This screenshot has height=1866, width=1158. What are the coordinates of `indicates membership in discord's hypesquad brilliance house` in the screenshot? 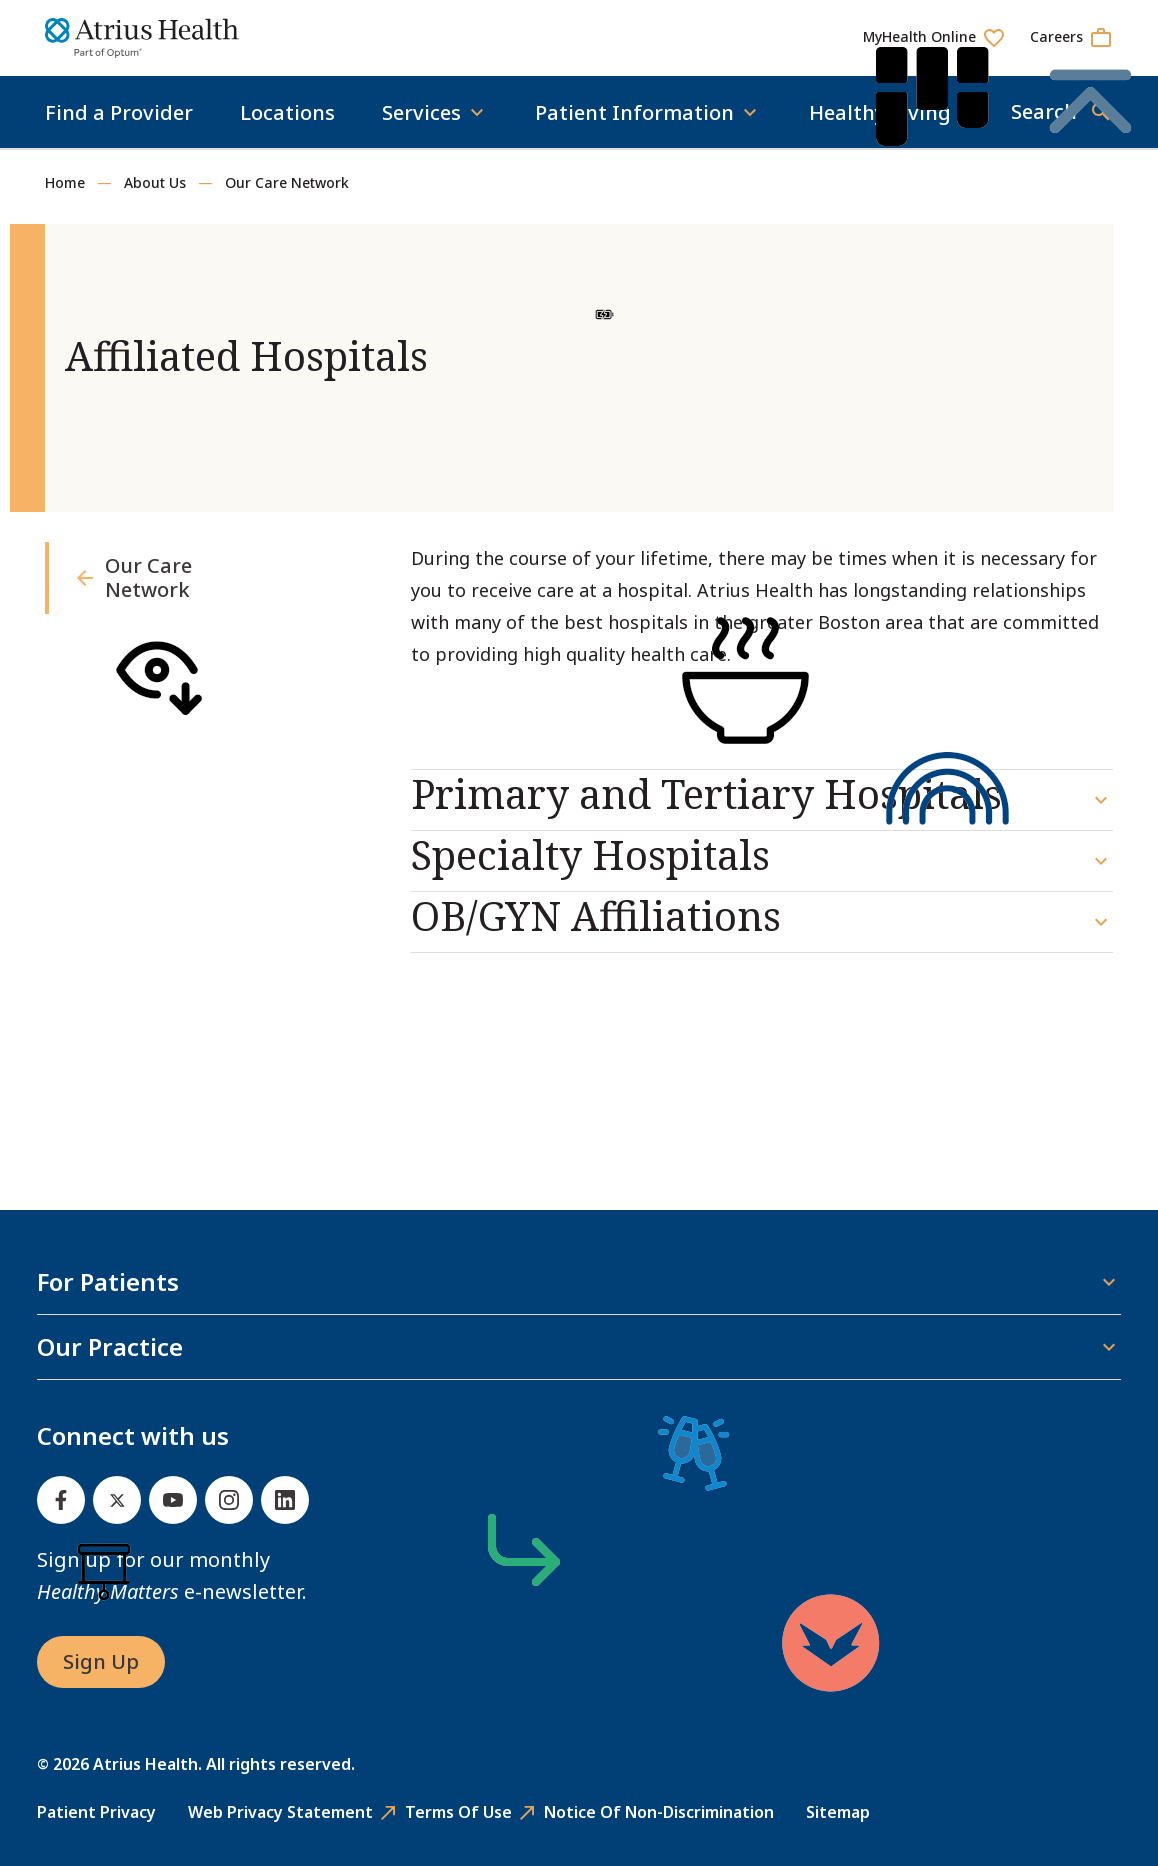 It's located at (831, 1643).